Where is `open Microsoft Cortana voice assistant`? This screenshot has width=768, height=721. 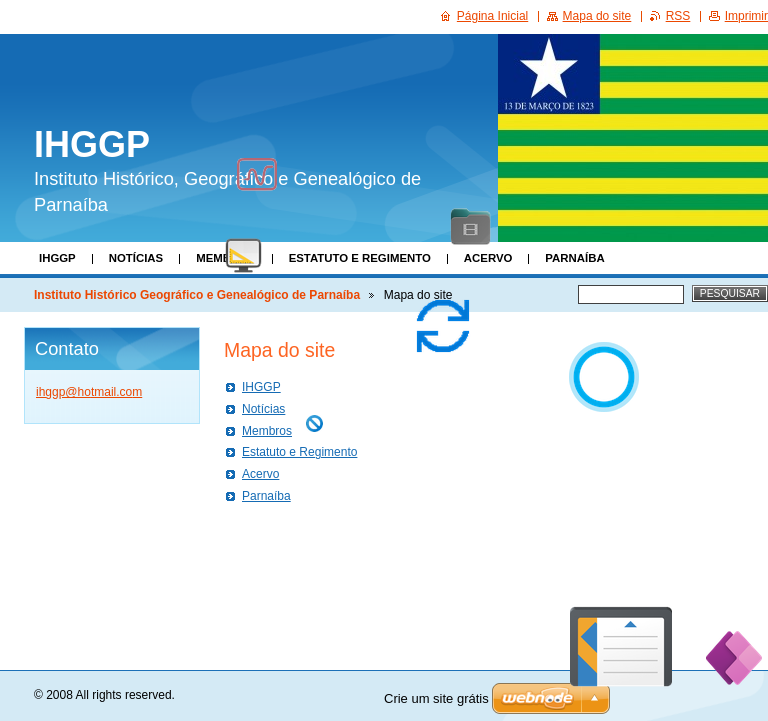
open Microsoft Cortana voice assistant is located at coordinates (604, 377).